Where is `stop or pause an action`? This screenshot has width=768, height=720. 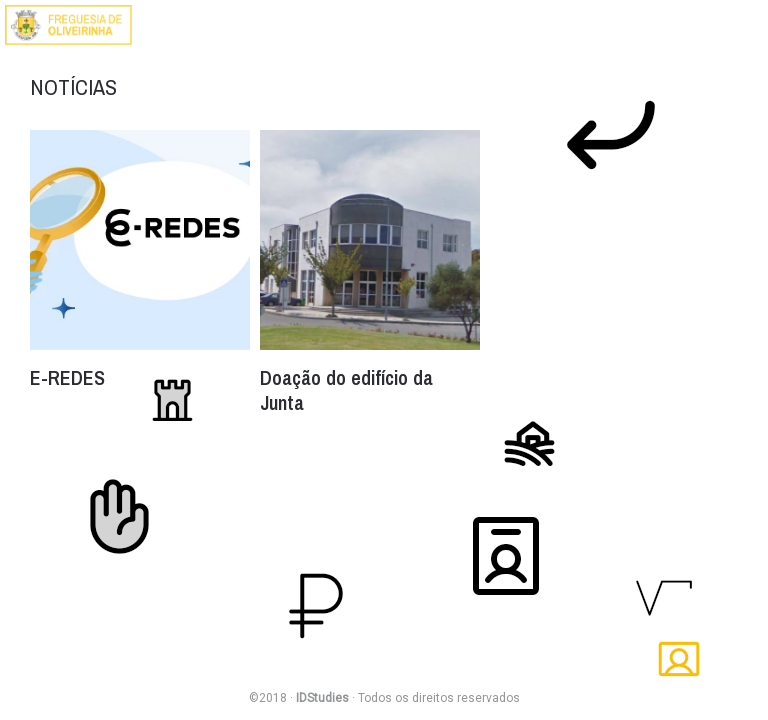
stop or pause an action is located at coordinates (119, 516).